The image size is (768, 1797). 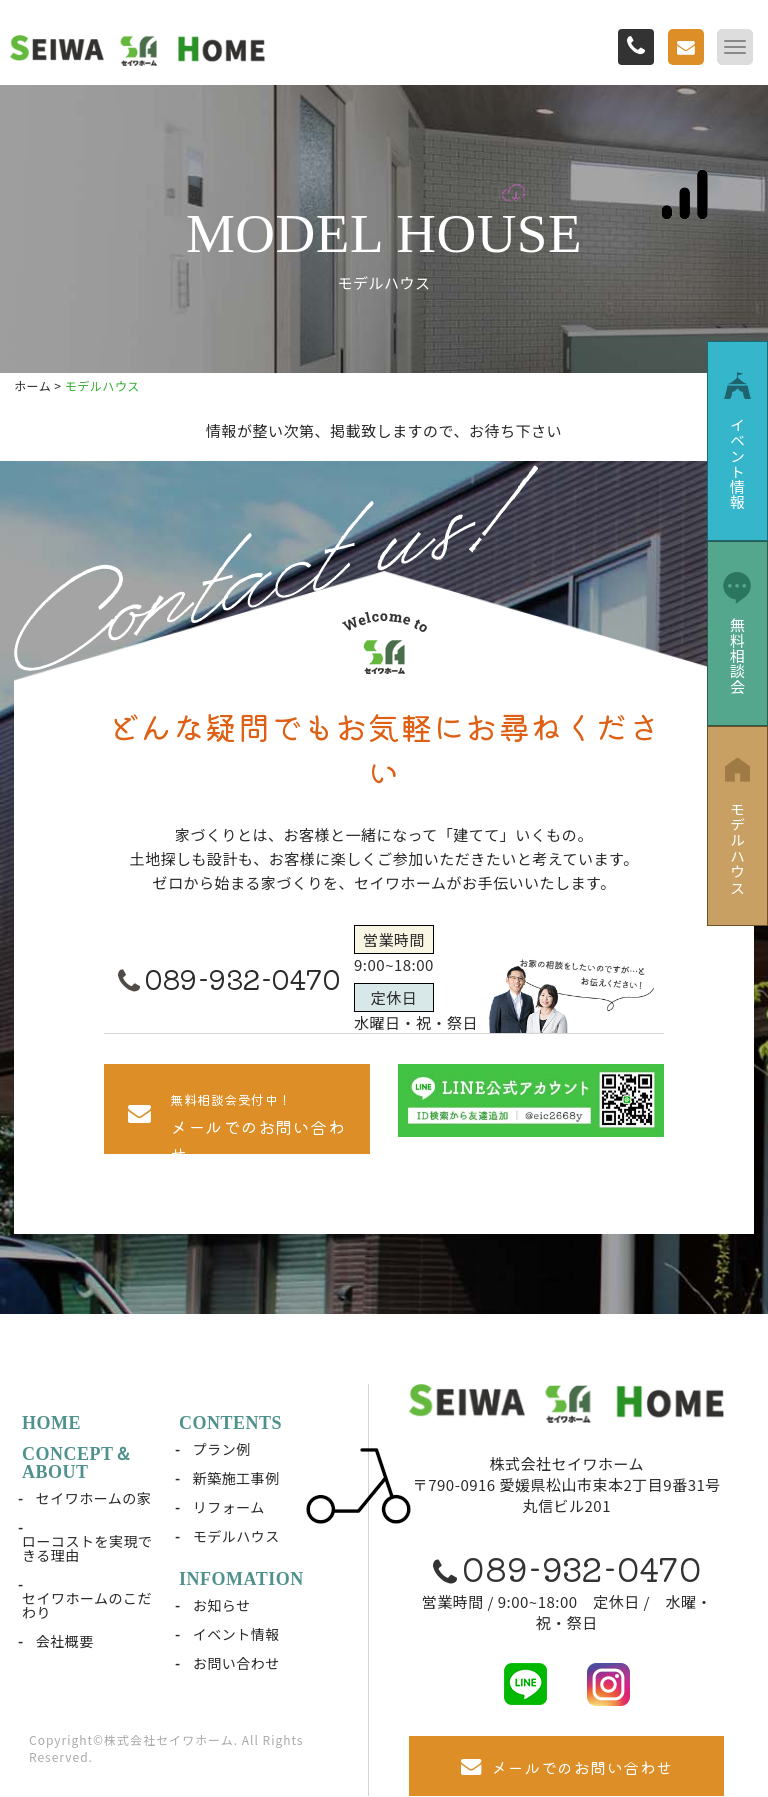 What do you see at coordinates (513, 192) in the screenshot?
I see `download file from cloud storage` at bounding box center [513, 192].